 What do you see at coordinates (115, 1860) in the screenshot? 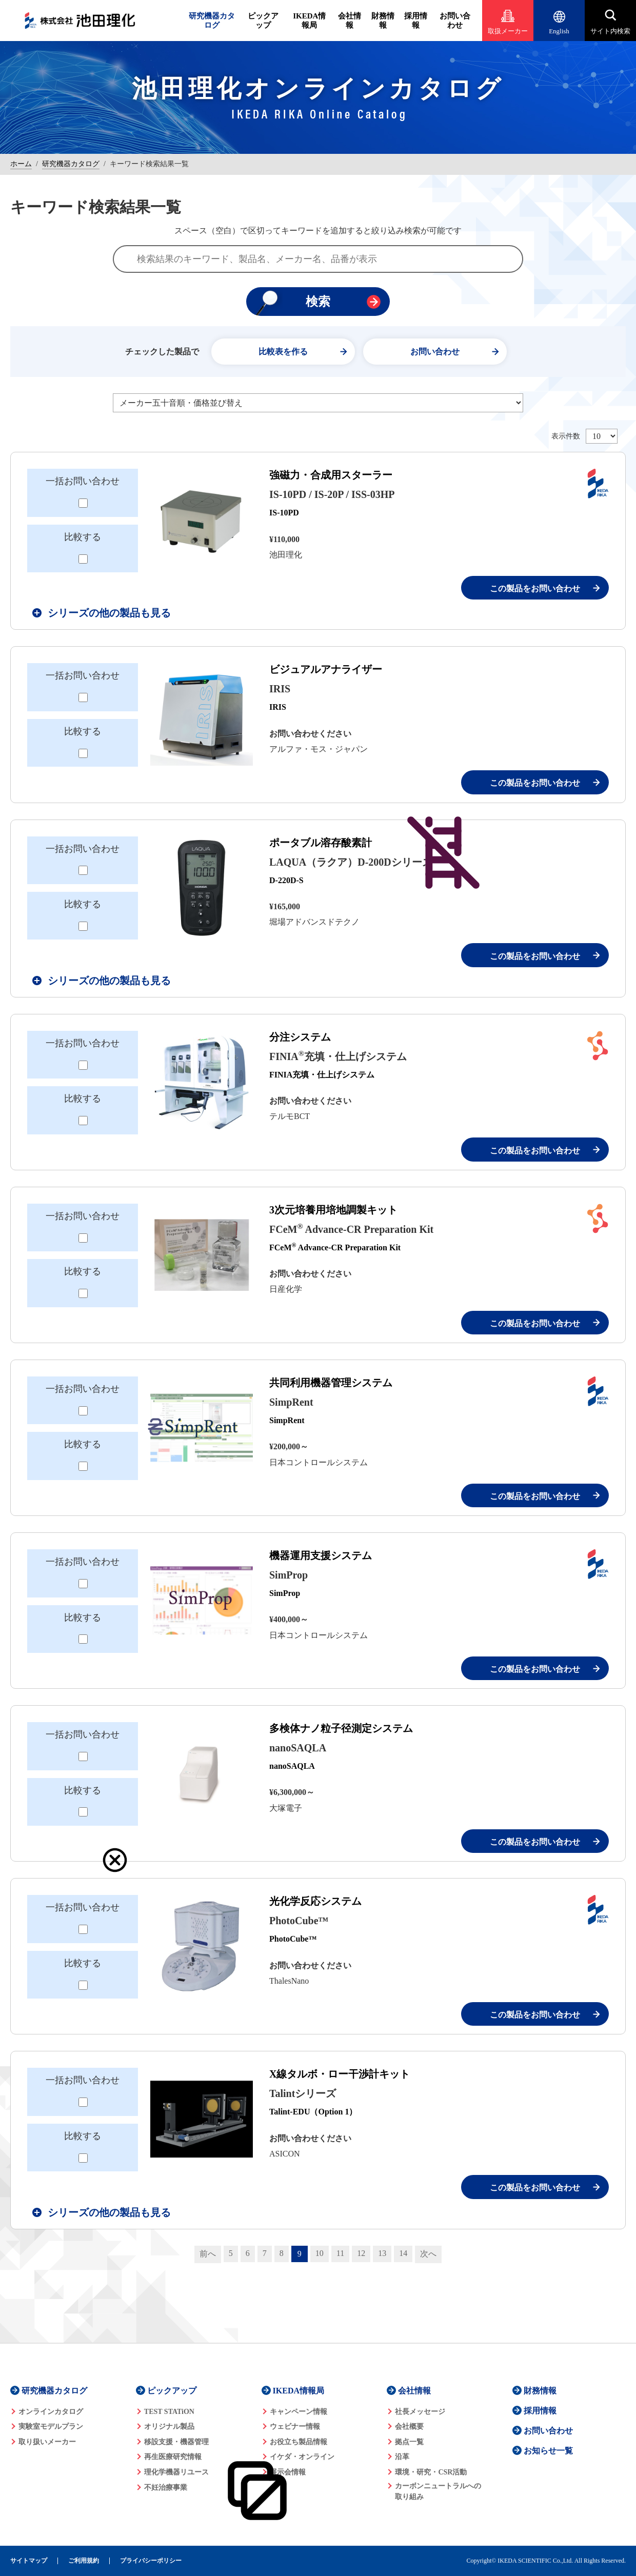
I see `playstation cross button symbol` at bounding box center [115, 1860].